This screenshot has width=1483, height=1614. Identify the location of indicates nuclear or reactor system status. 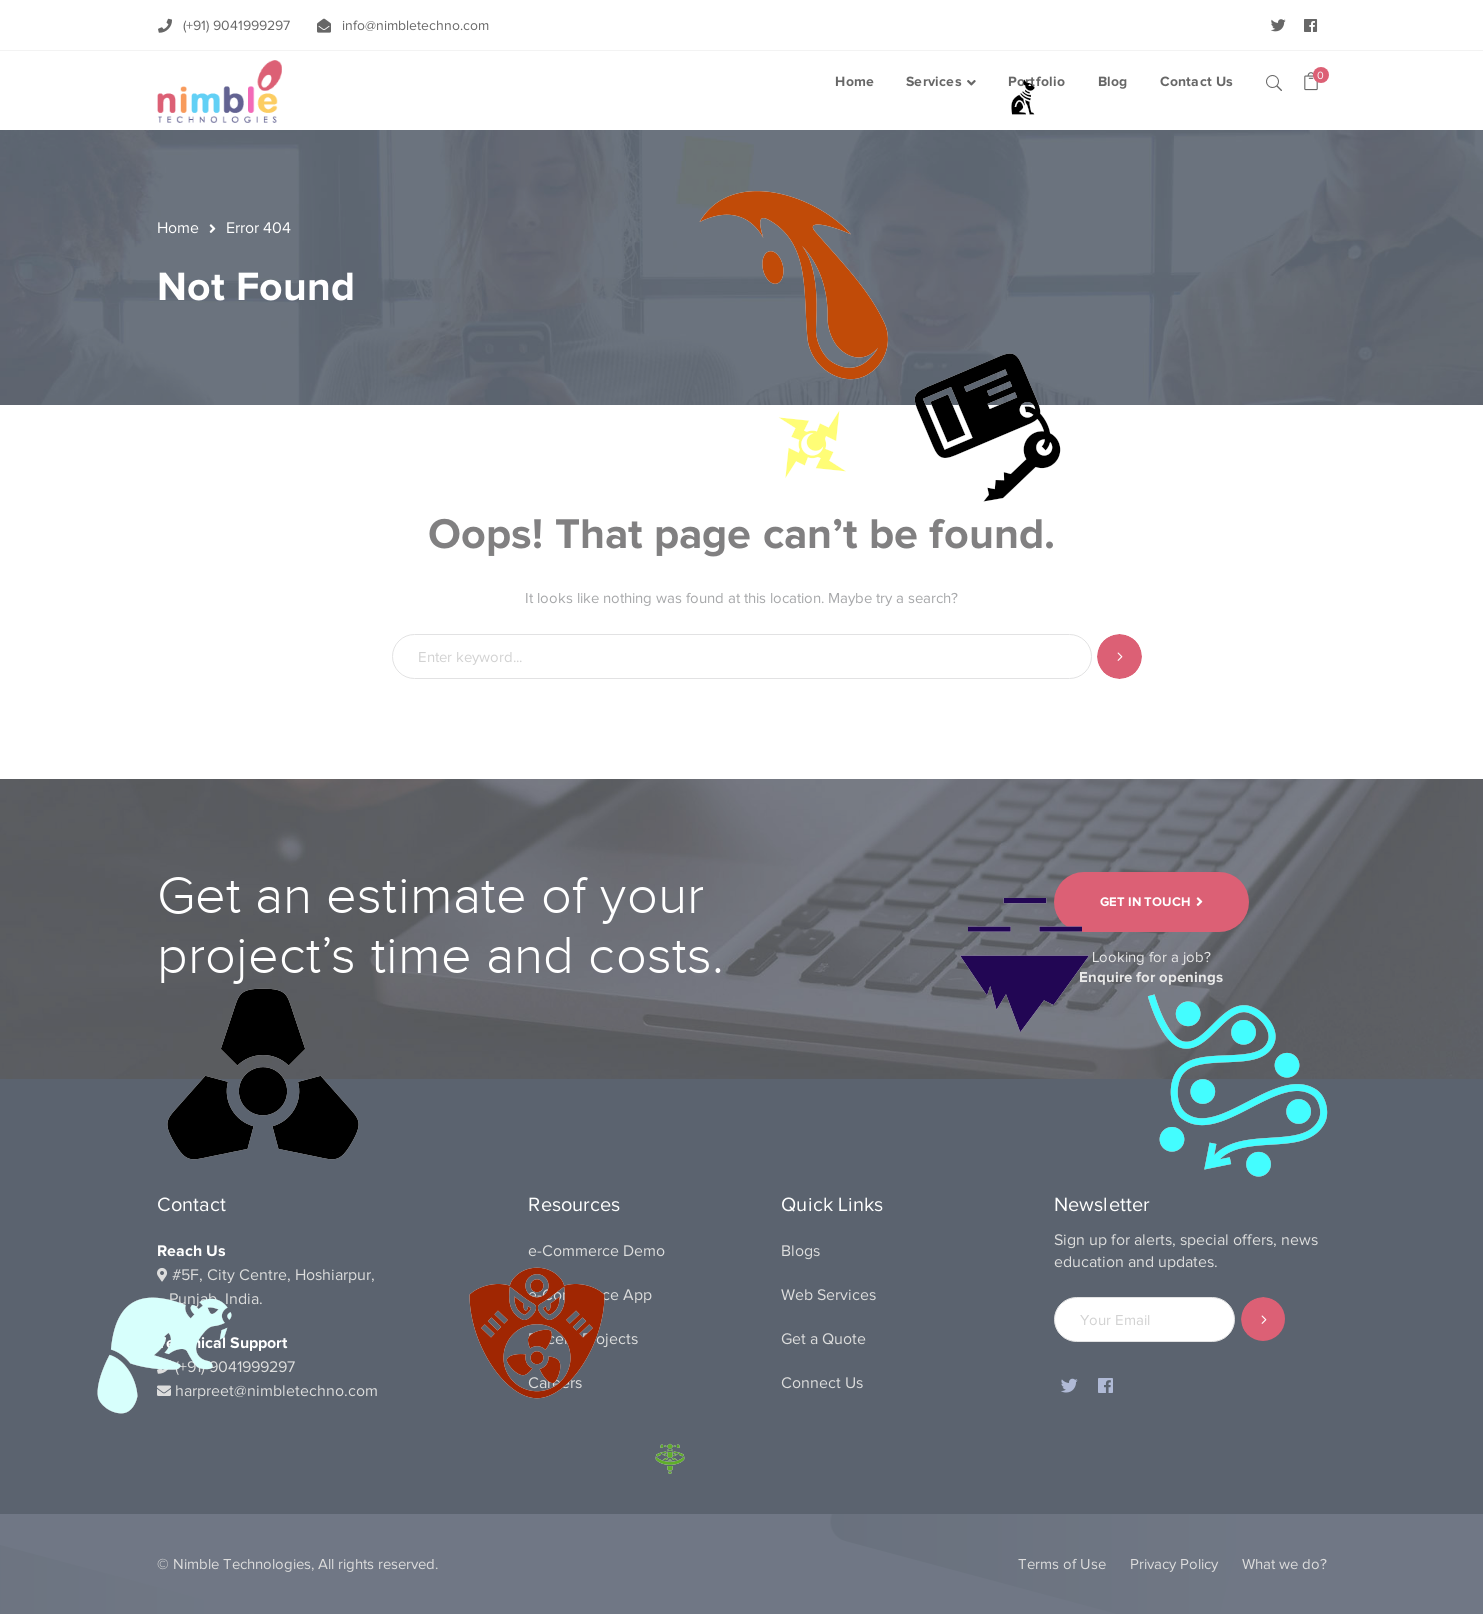
(263, 1074).